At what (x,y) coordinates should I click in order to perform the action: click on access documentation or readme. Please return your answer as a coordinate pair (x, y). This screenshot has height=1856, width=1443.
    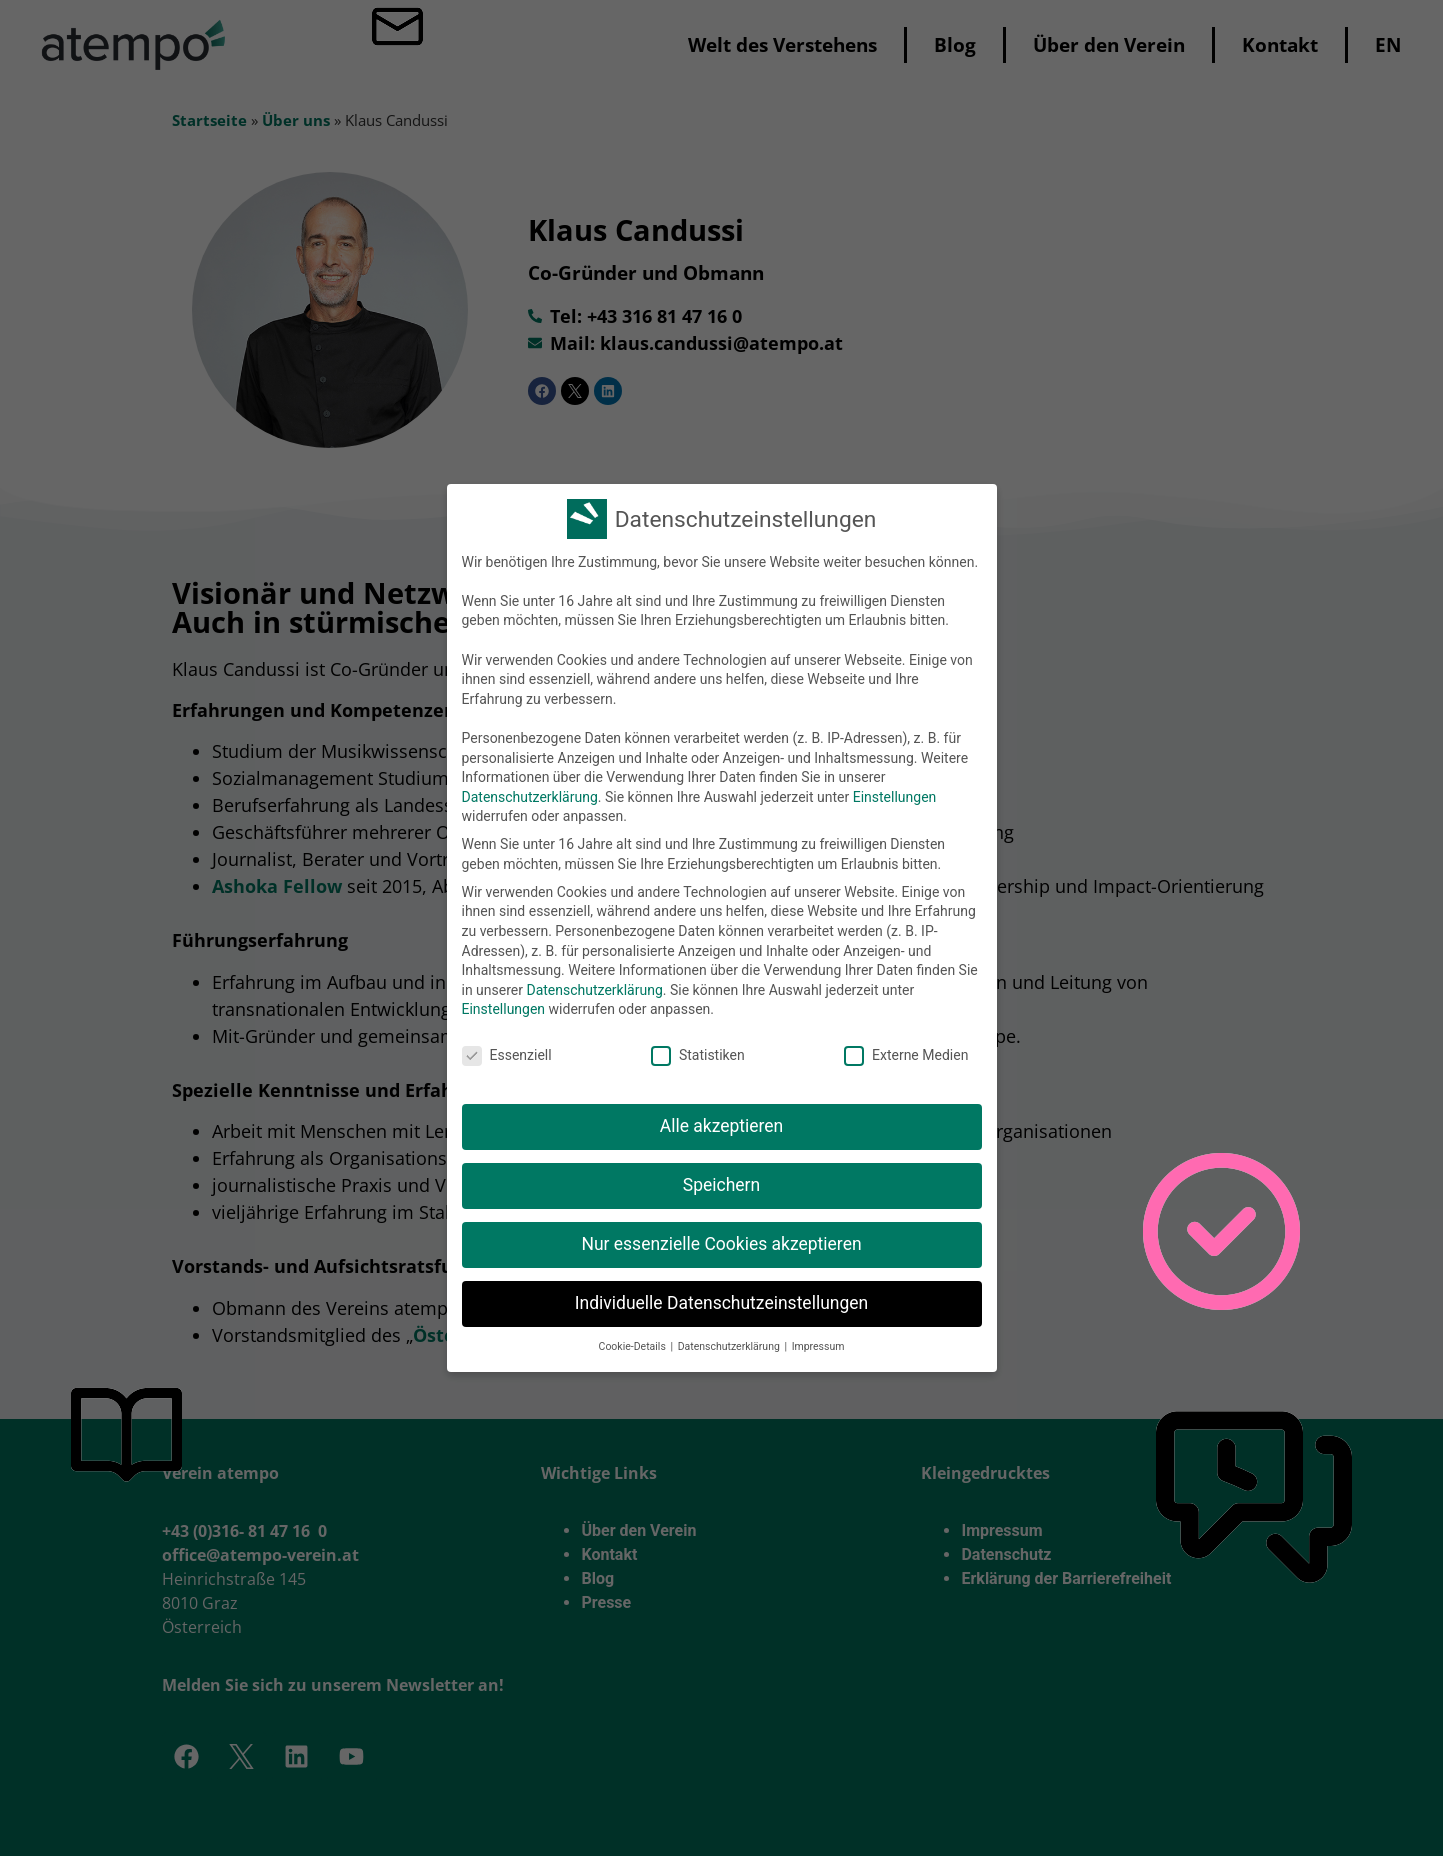
    Looking at the image, I should click on (126, 1436).